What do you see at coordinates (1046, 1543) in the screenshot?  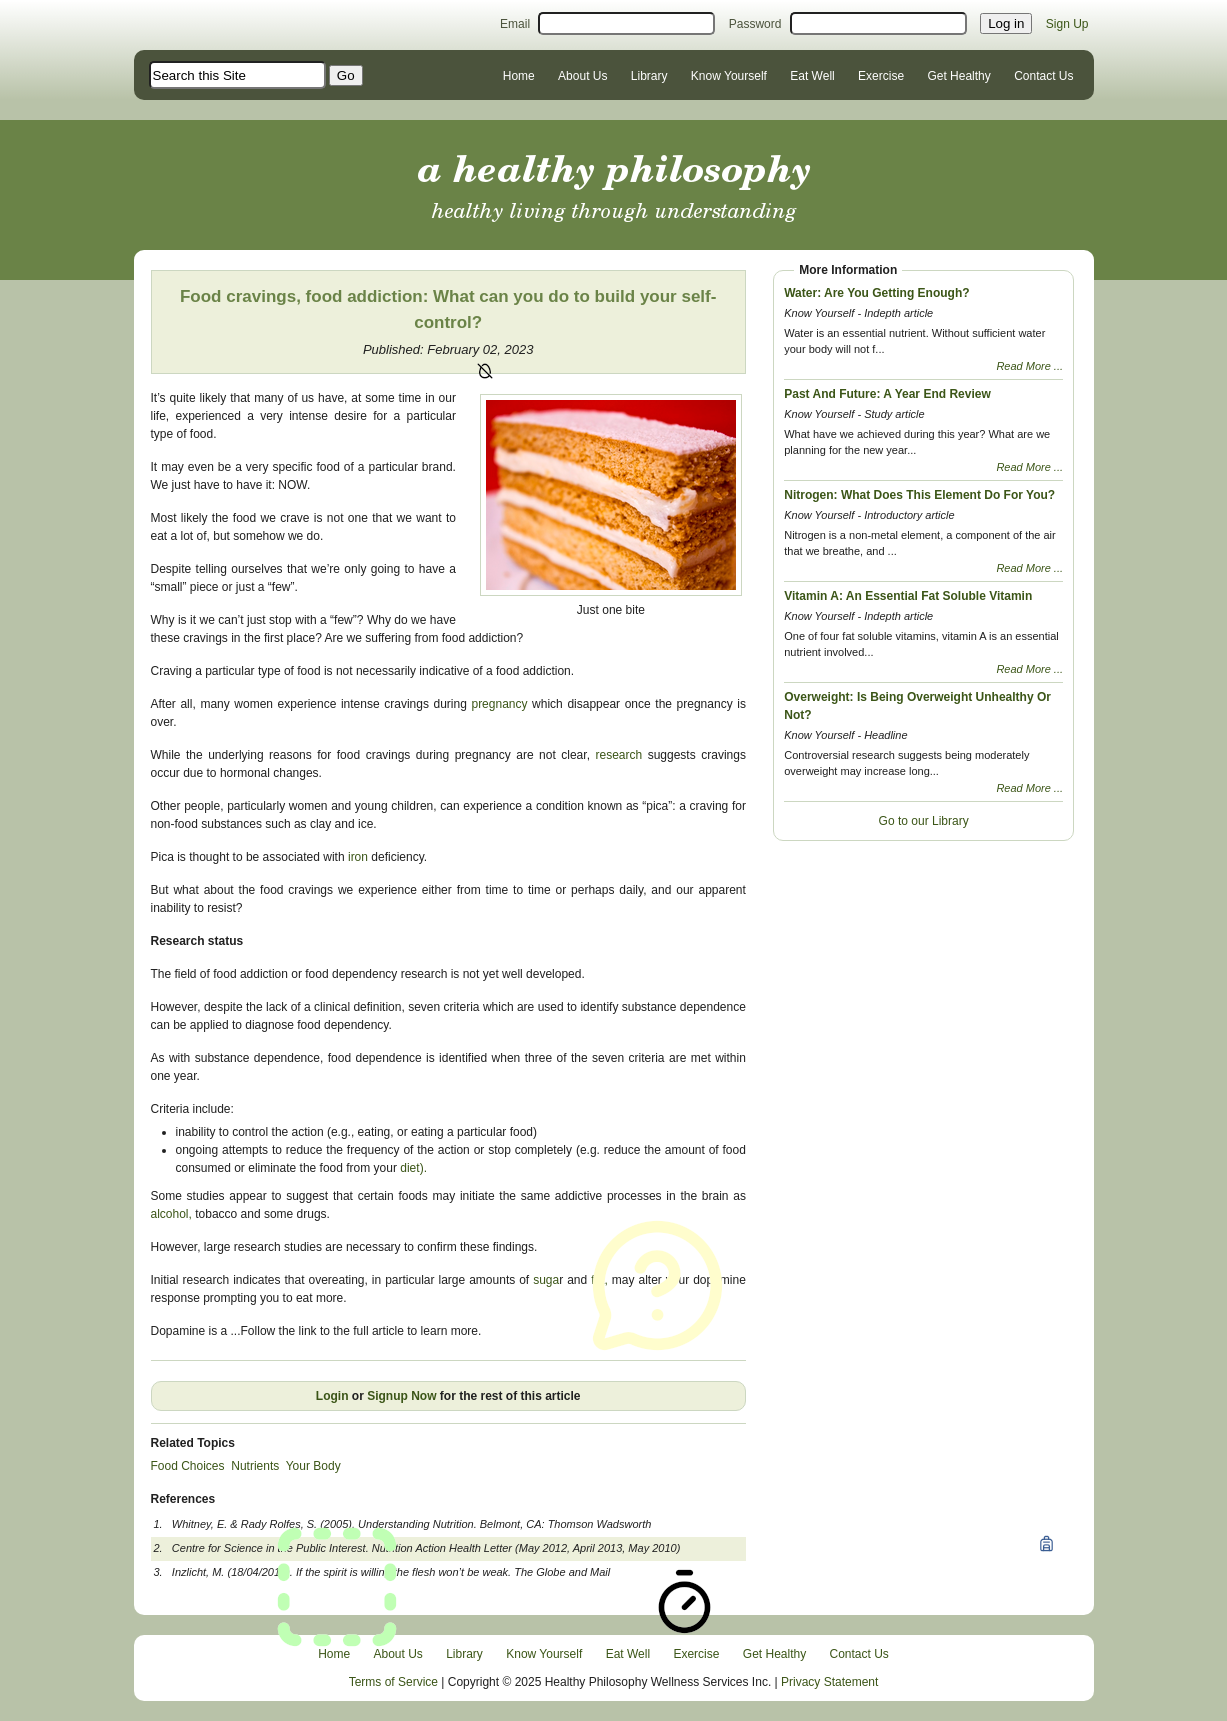 I see `access your inventory or stored items` at bounding box center [1046, 1543].